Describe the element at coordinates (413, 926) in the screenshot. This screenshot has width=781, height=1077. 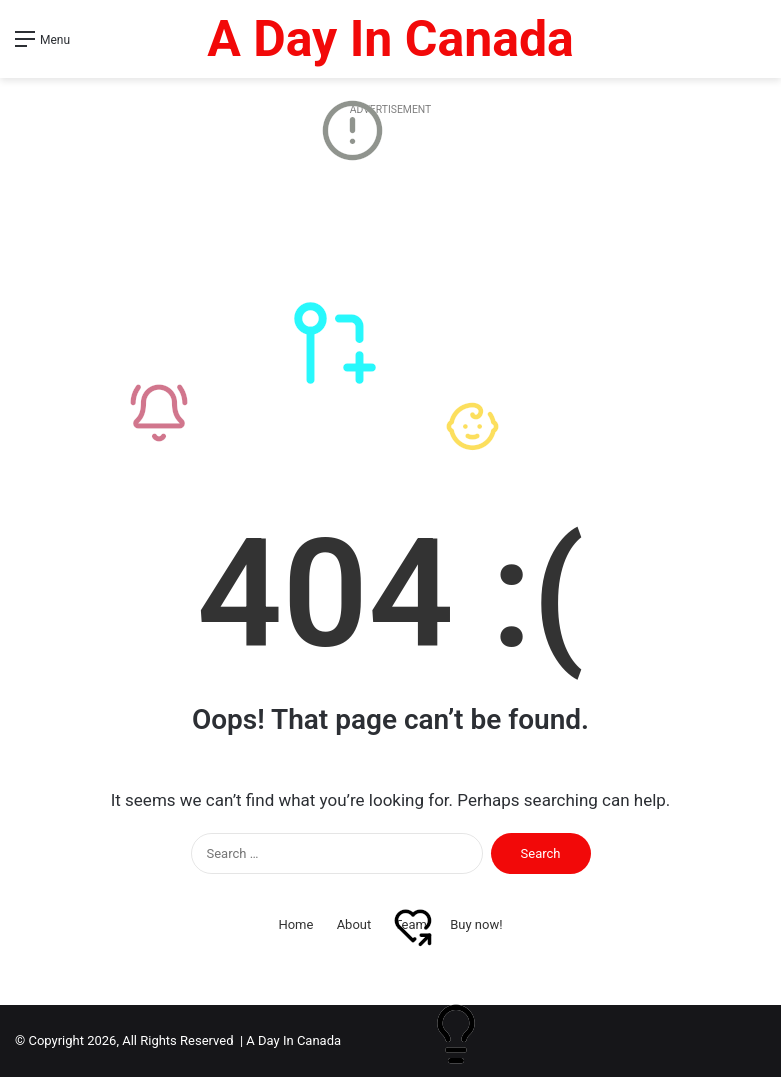
I see `share a liked or favorited item` at that location.